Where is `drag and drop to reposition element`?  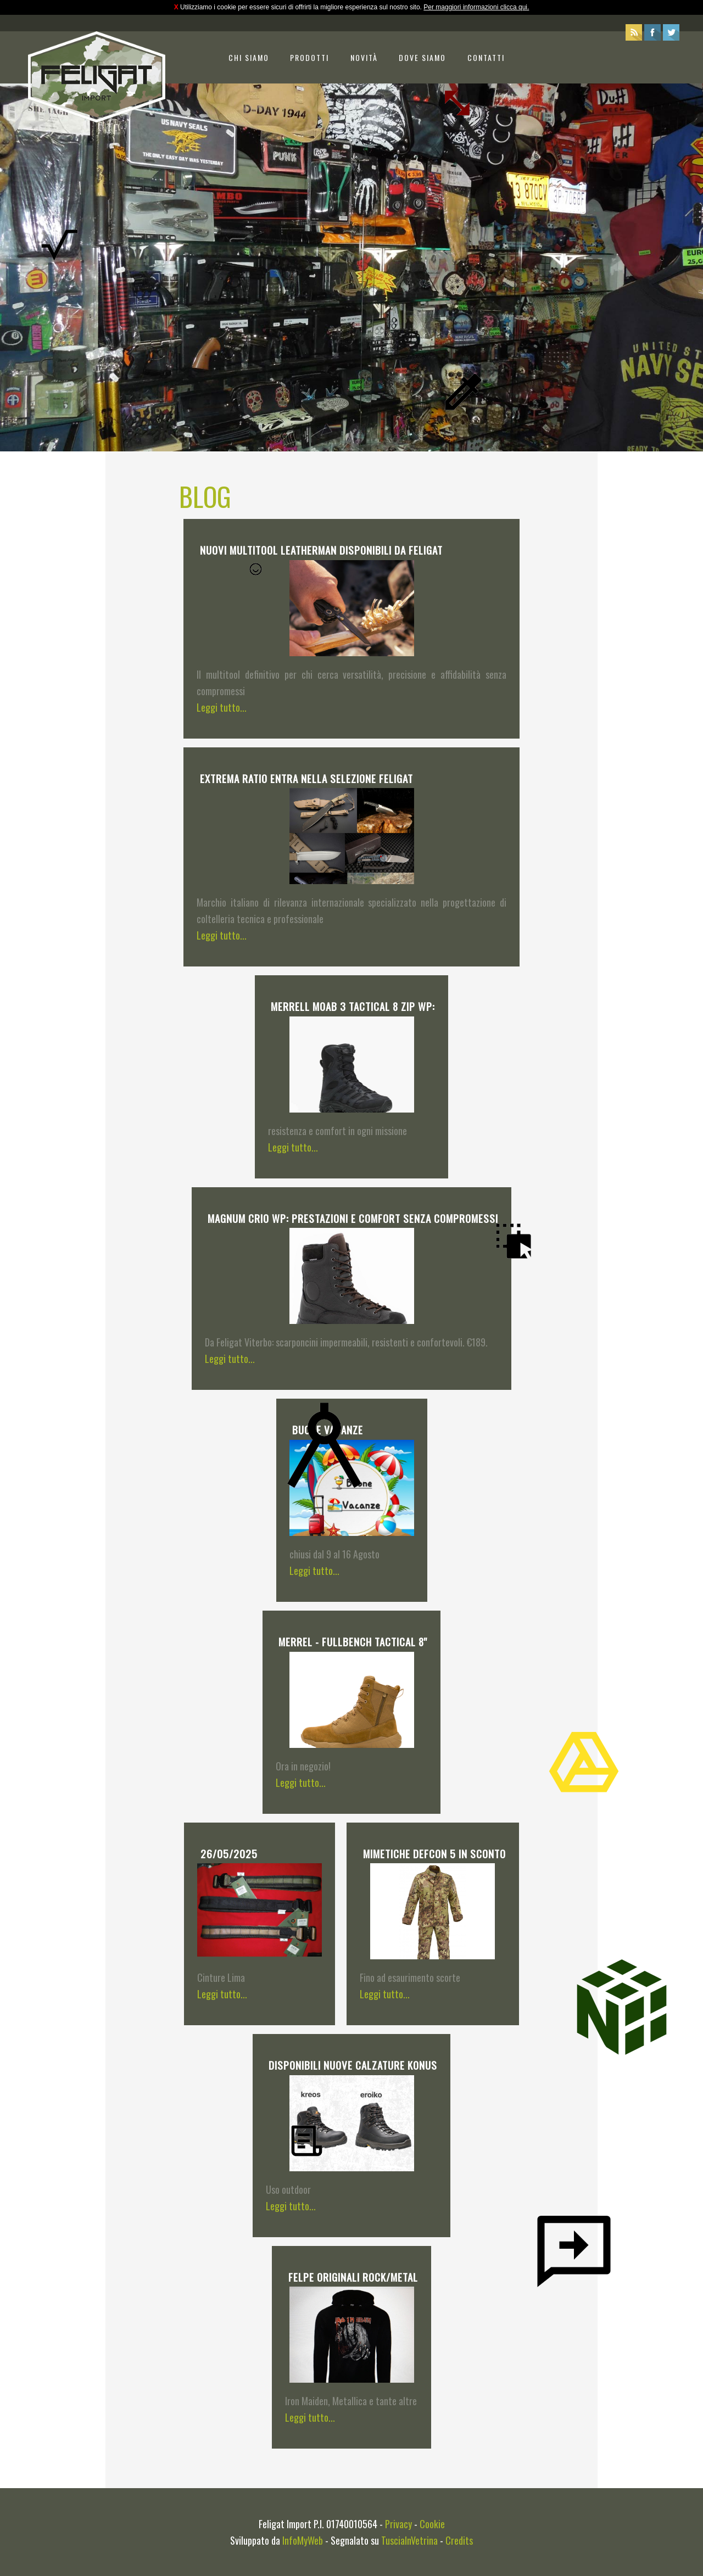 drag and drop to reposition element is located at coordinates (514, 1241).